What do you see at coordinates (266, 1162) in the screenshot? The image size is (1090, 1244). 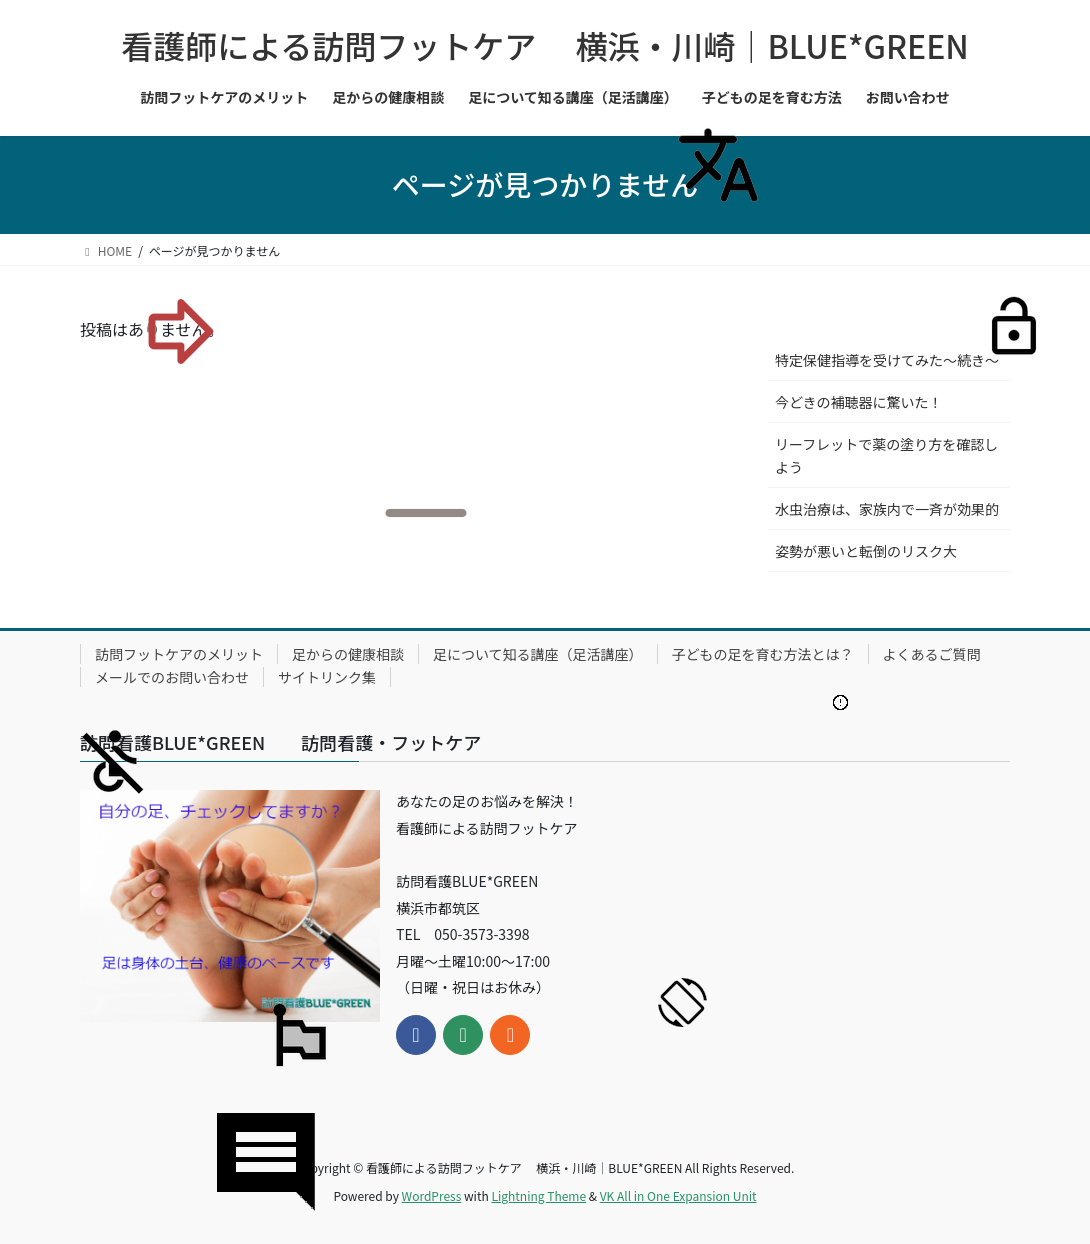 I see `open comments section` at bounding box center [266, 1162].